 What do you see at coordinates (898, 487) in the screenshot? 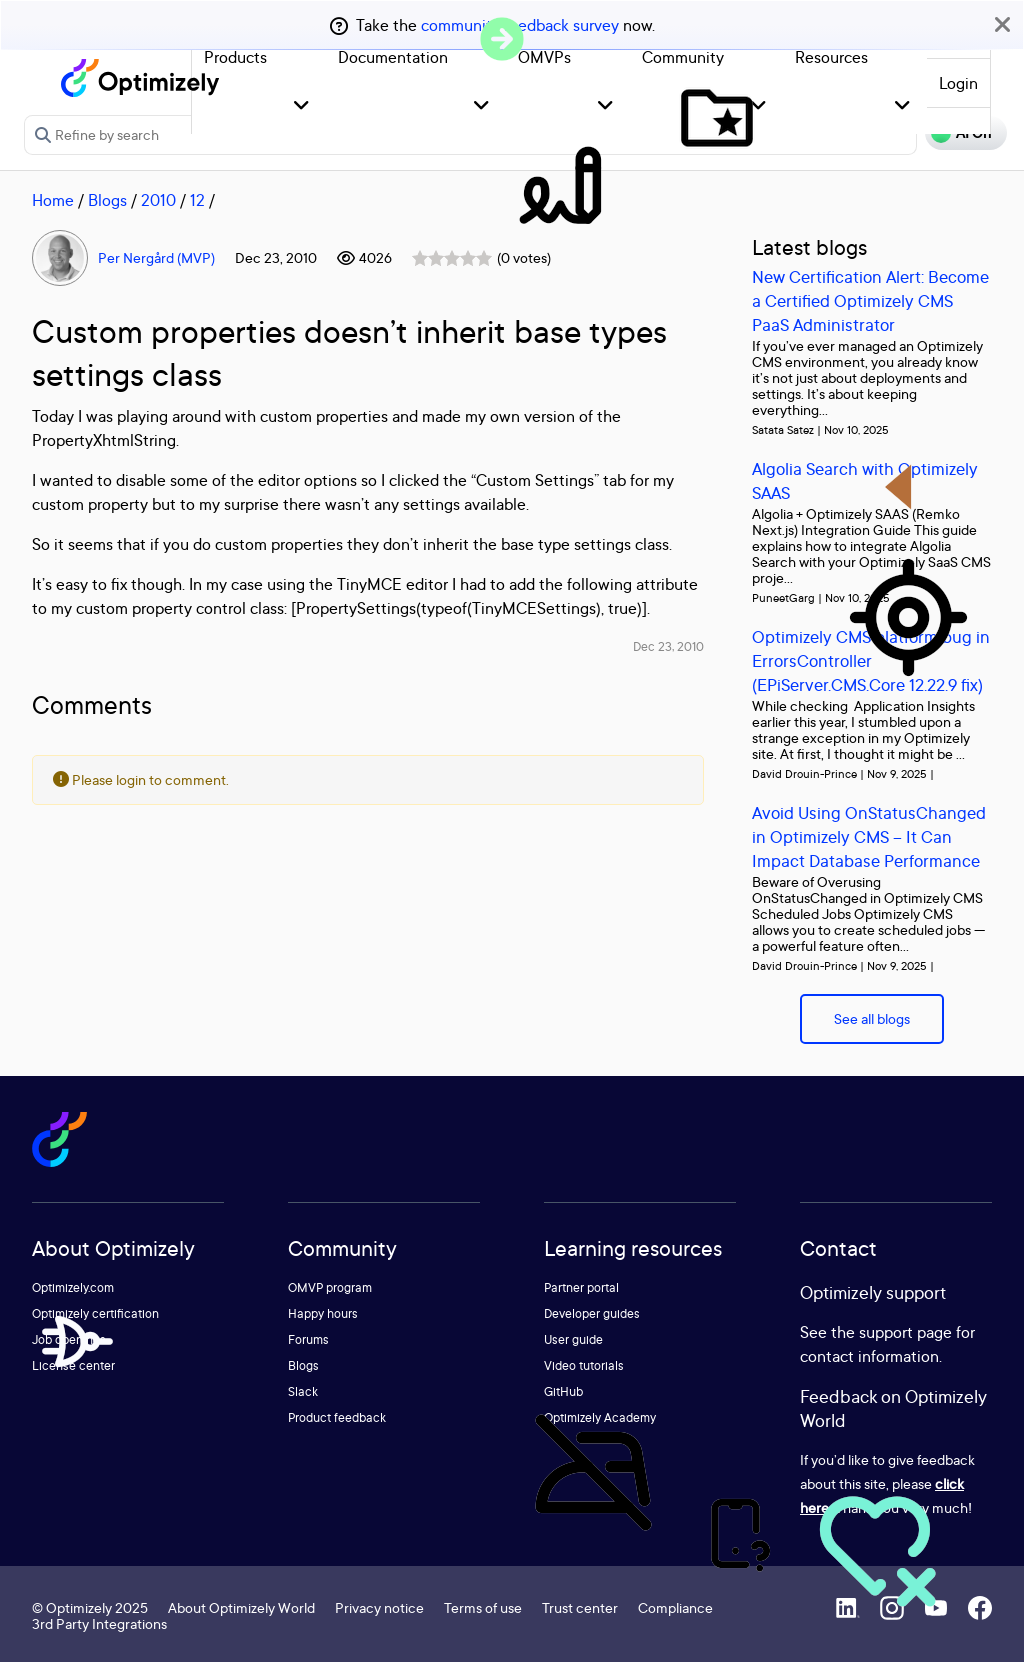
I see `go back to the previous screen` at bounding box center [898, 487].